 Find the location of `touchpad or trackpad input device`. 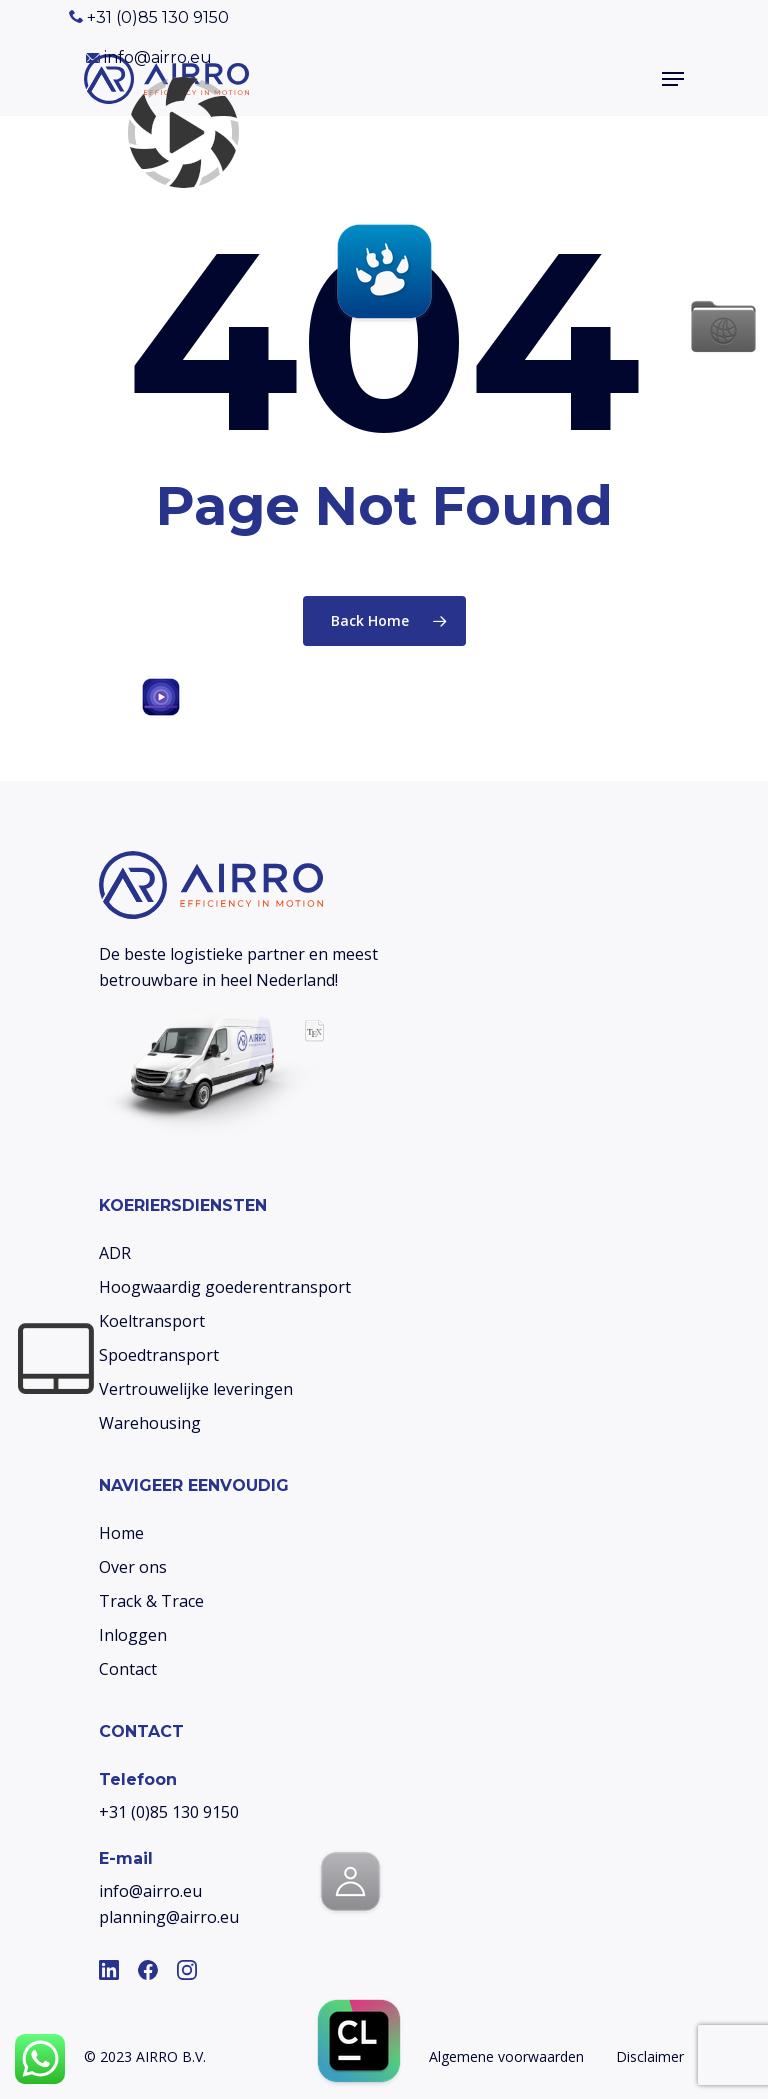

touchpad or trackpad input device is located at coordinates (58, 1358).